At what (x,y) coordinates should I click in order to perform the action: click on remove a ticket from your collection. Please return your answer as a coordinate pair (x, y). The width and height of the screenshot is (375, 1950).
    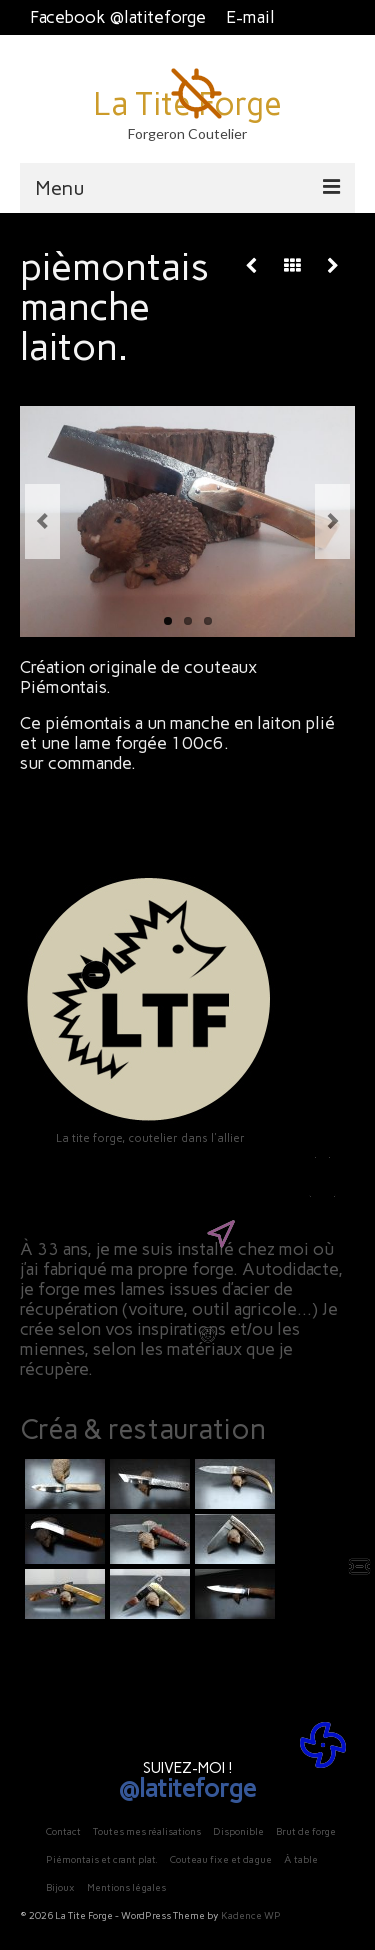
    Looking at the image, I should click on (359, 1566).